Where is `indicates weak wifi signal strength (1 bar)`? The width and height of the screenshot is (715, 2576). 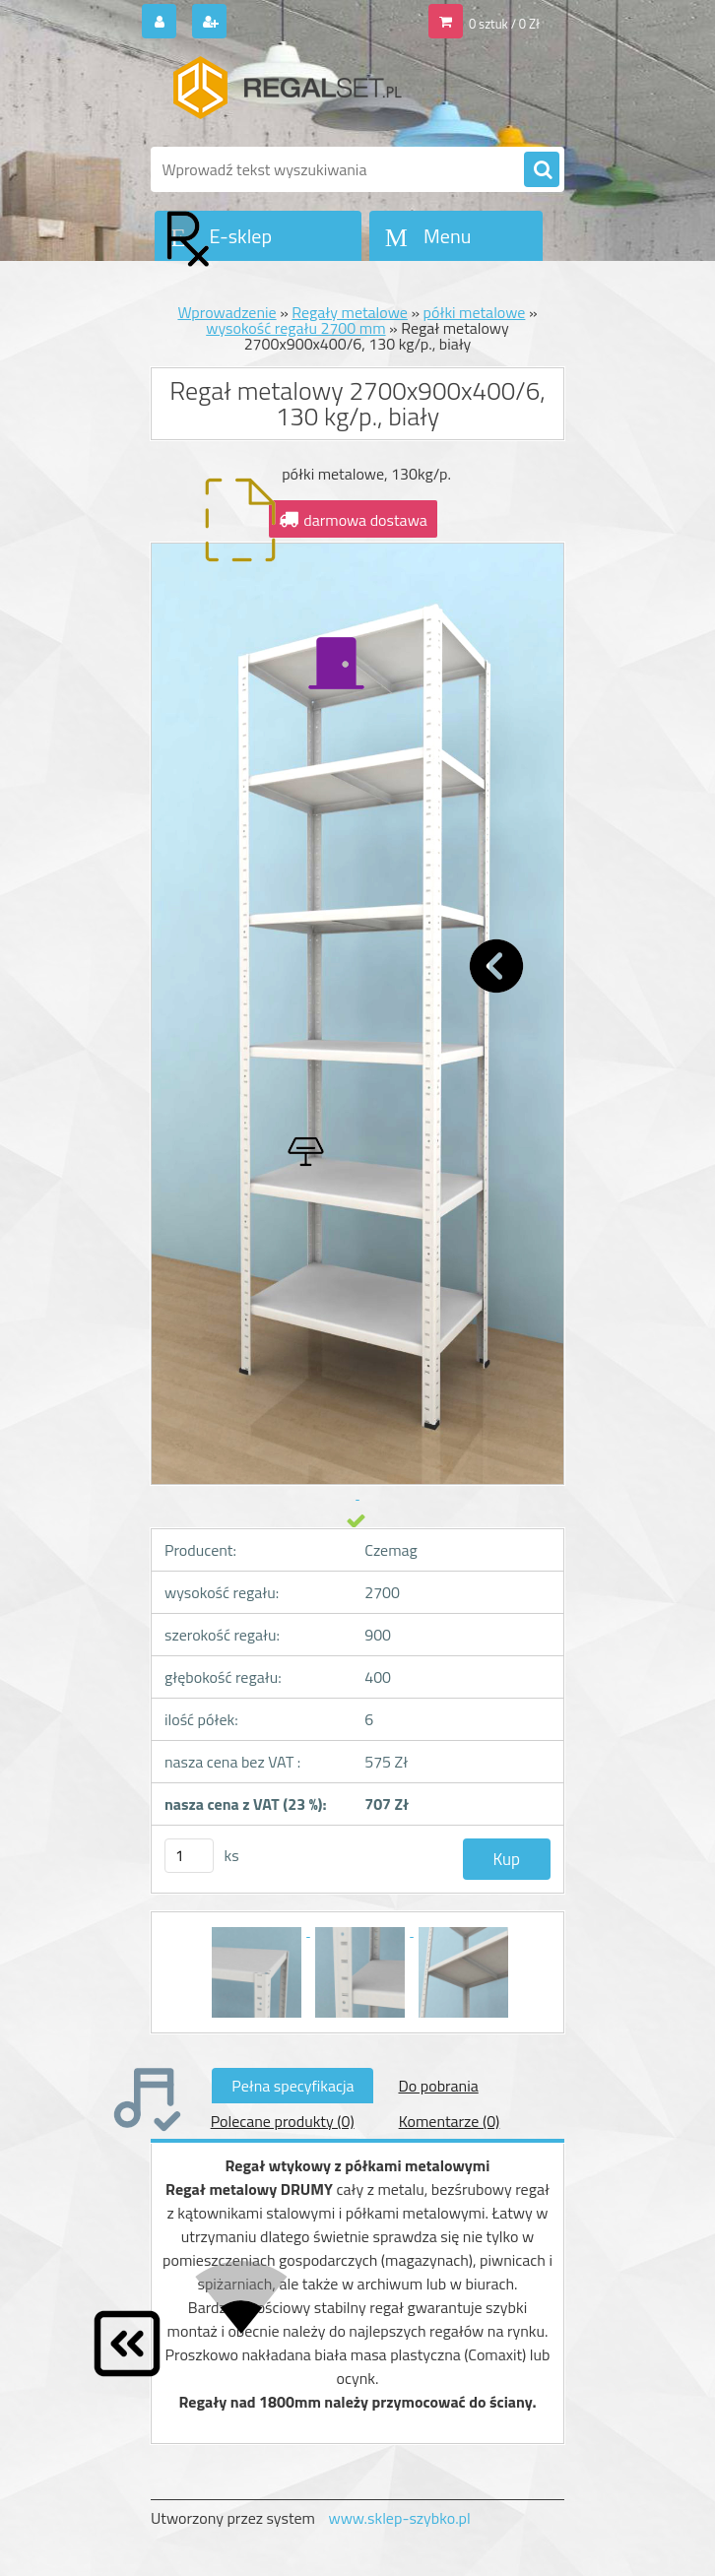 indicates weak wifi signal strength (1 bar) is located at coordinates (241, 2296).